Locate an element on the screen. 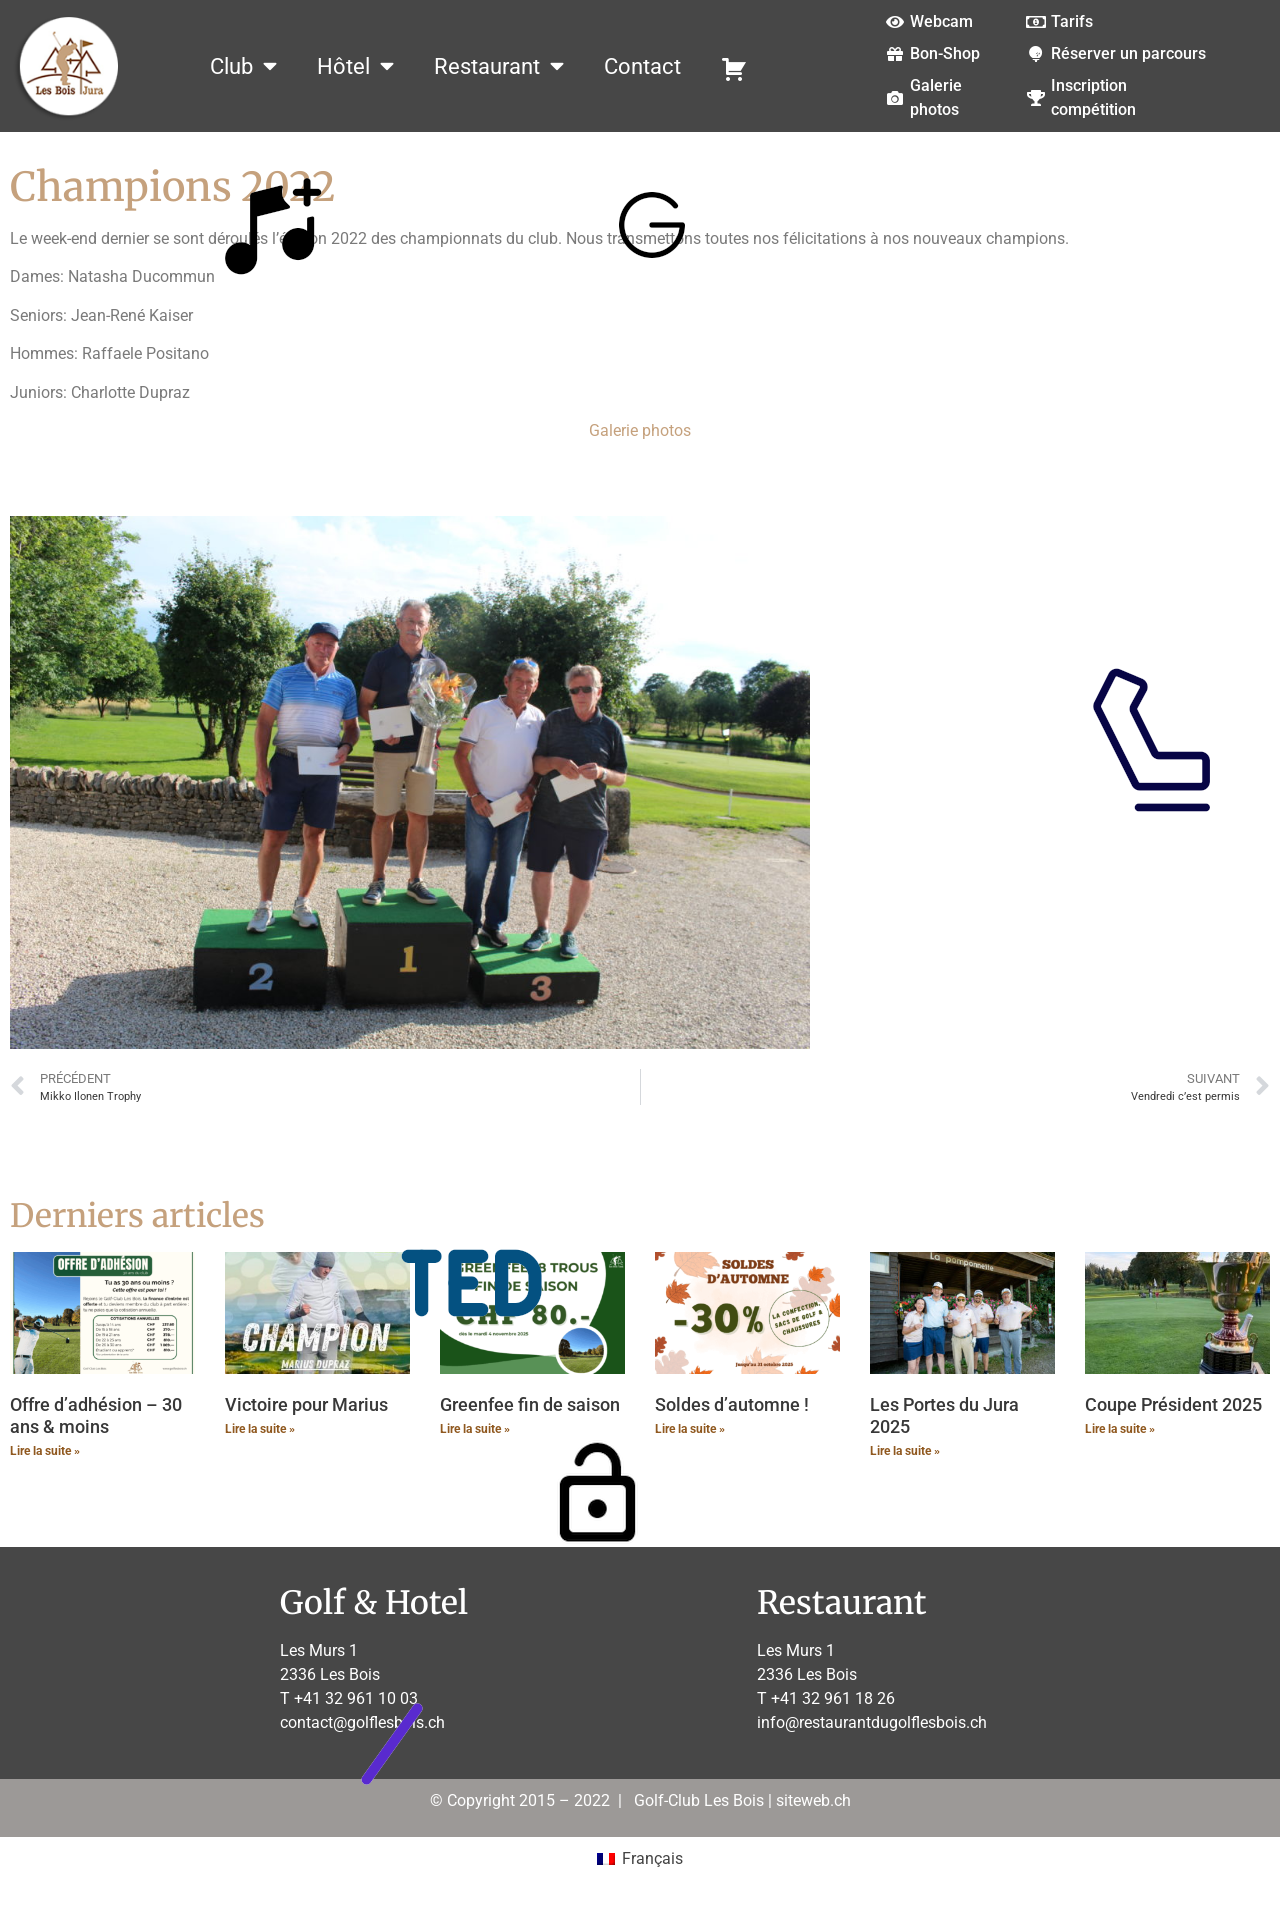 The width and height of the screenshot is (1280, 1911). open the TED app or website is located at coordinates (475, 1283).